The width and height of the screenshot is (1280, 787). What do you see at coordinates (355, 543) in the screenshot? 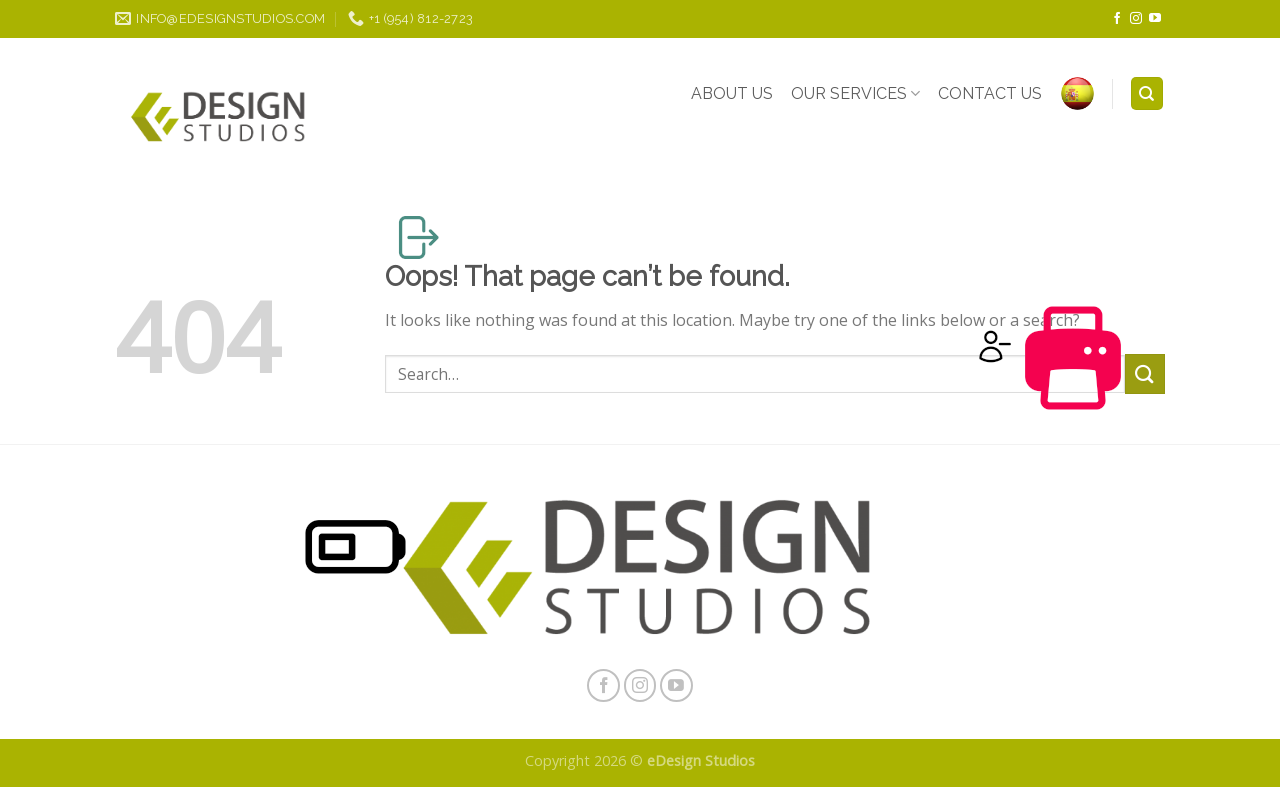
I see `indicates battery at 50% charge level` at bounding box center [355, 543].